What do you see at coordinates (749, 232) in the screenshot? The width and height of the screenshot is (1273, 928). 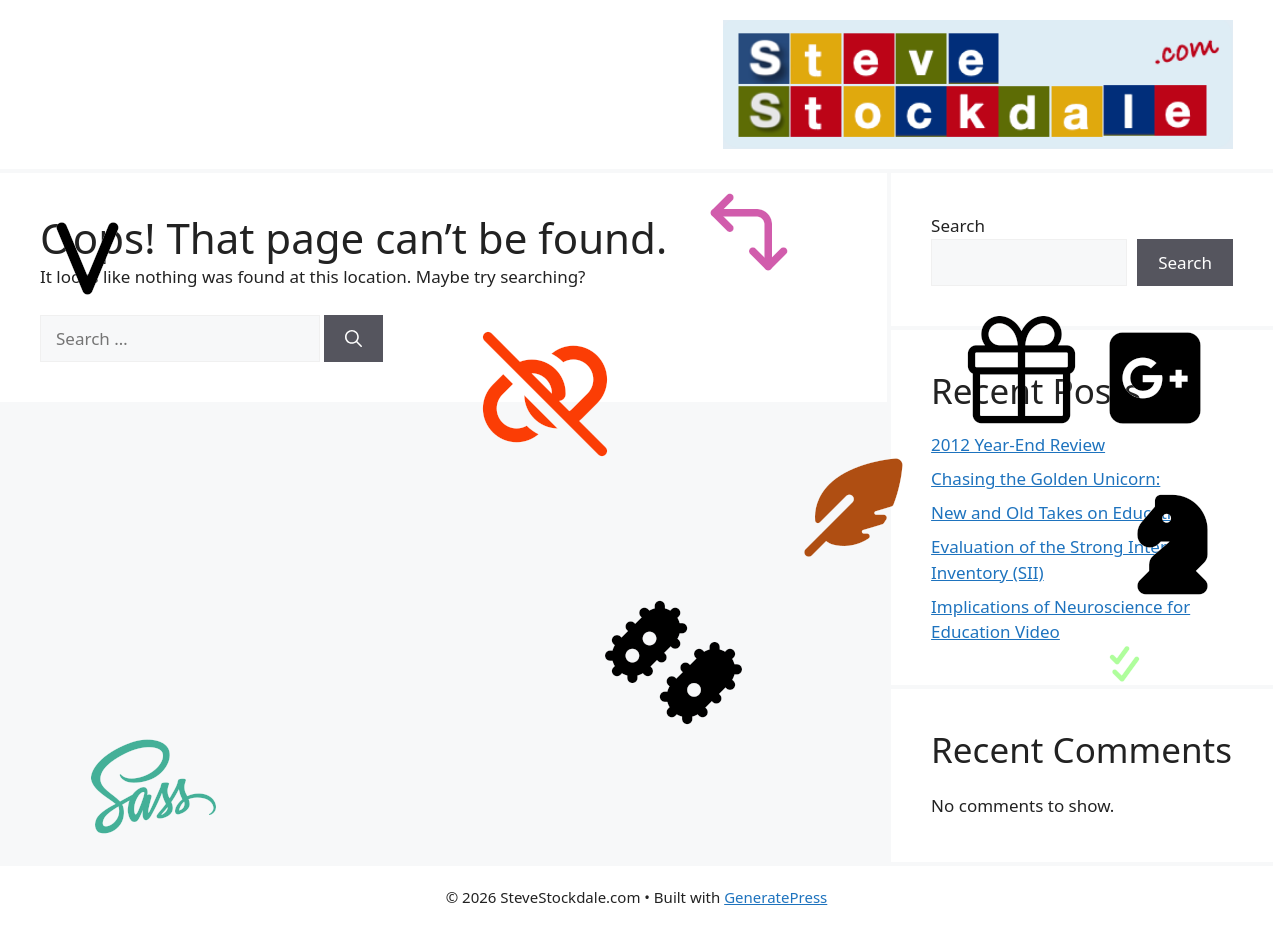 I see `move or resize element diagonally to bottom-left` at bounding box center [749, 232].